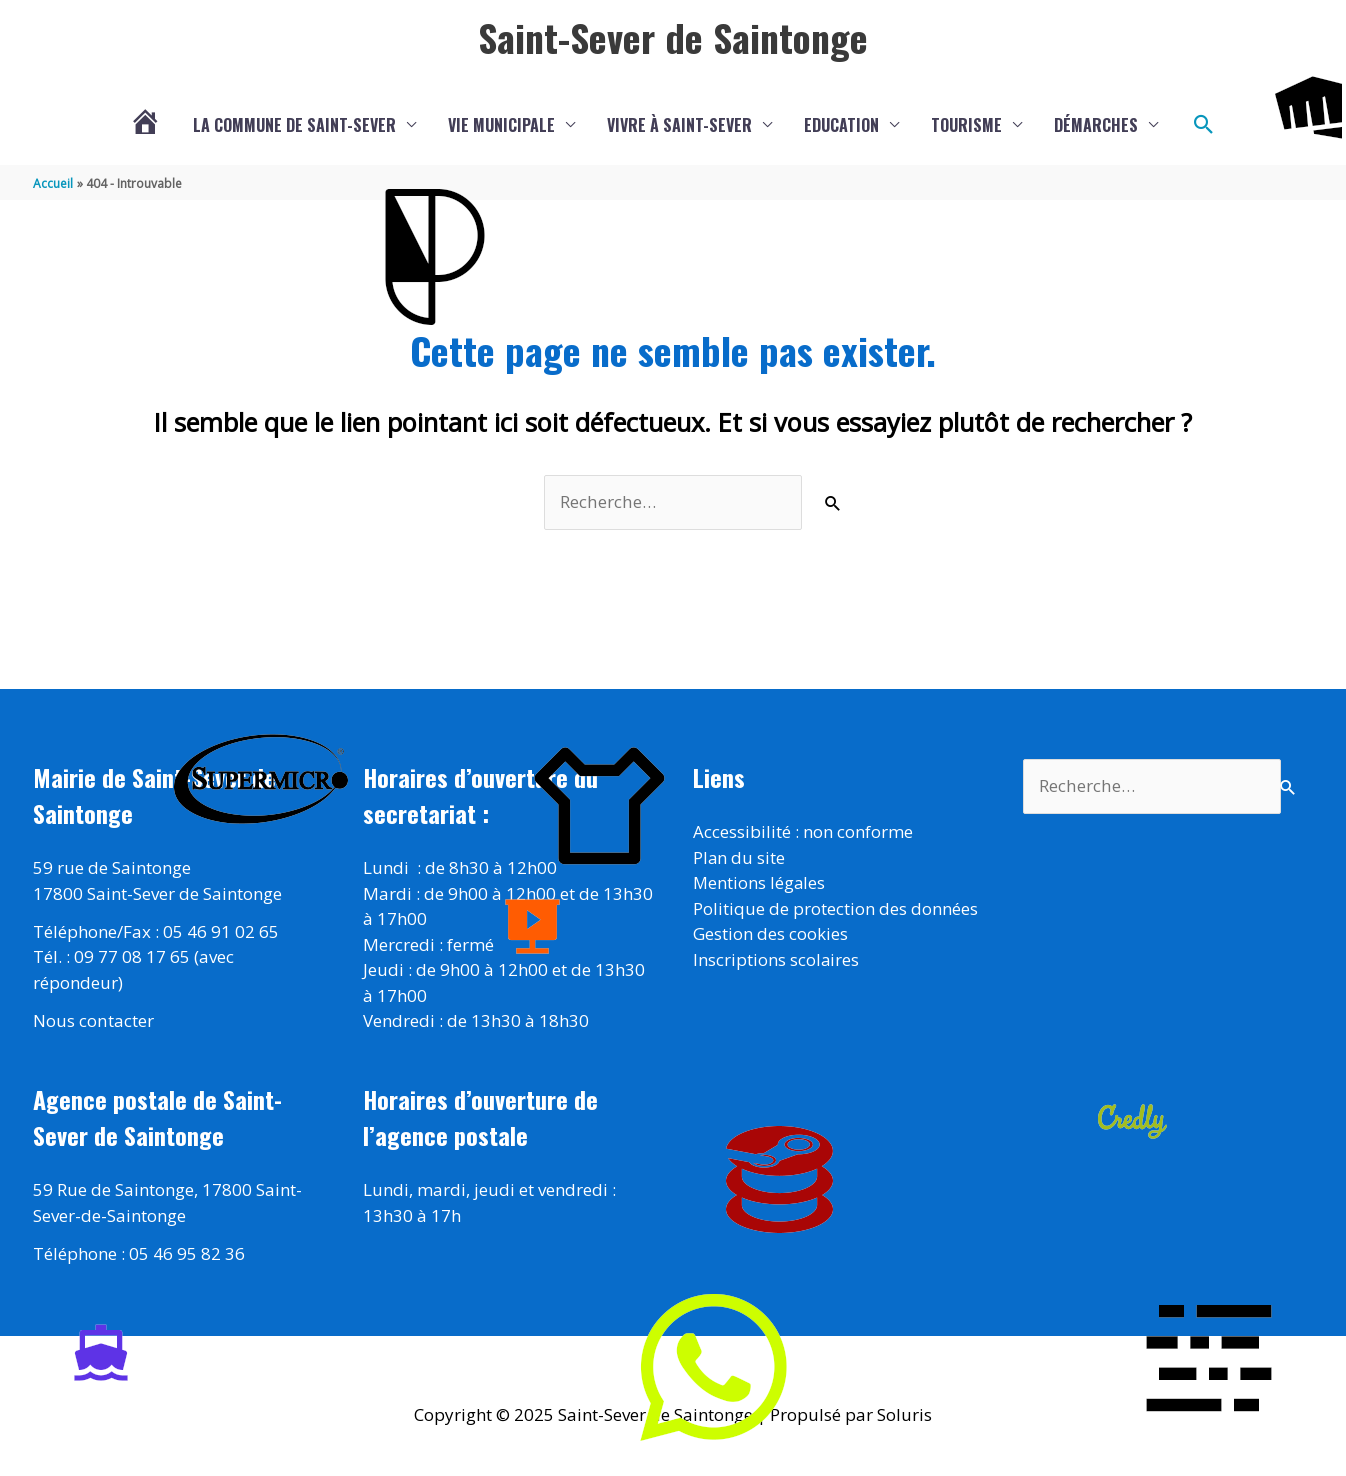 The height and width of the screenshot is (1476, 1346). Describe the element at coordinates (532, 926) in the screenshot. I see `start a presentation slideshow` at that location.